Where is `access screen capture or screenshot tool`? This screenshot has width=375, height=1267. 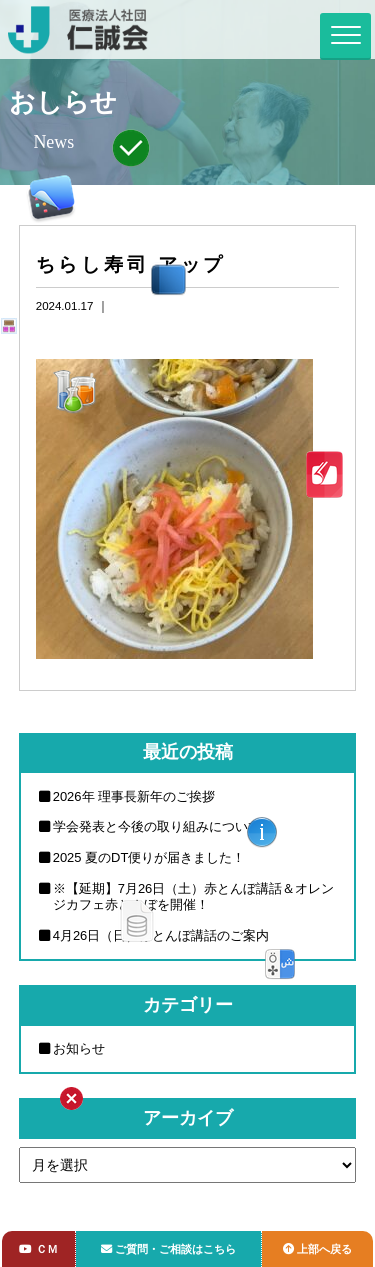
access screen capture or screenshot tool is located at coordinates (51, 198).